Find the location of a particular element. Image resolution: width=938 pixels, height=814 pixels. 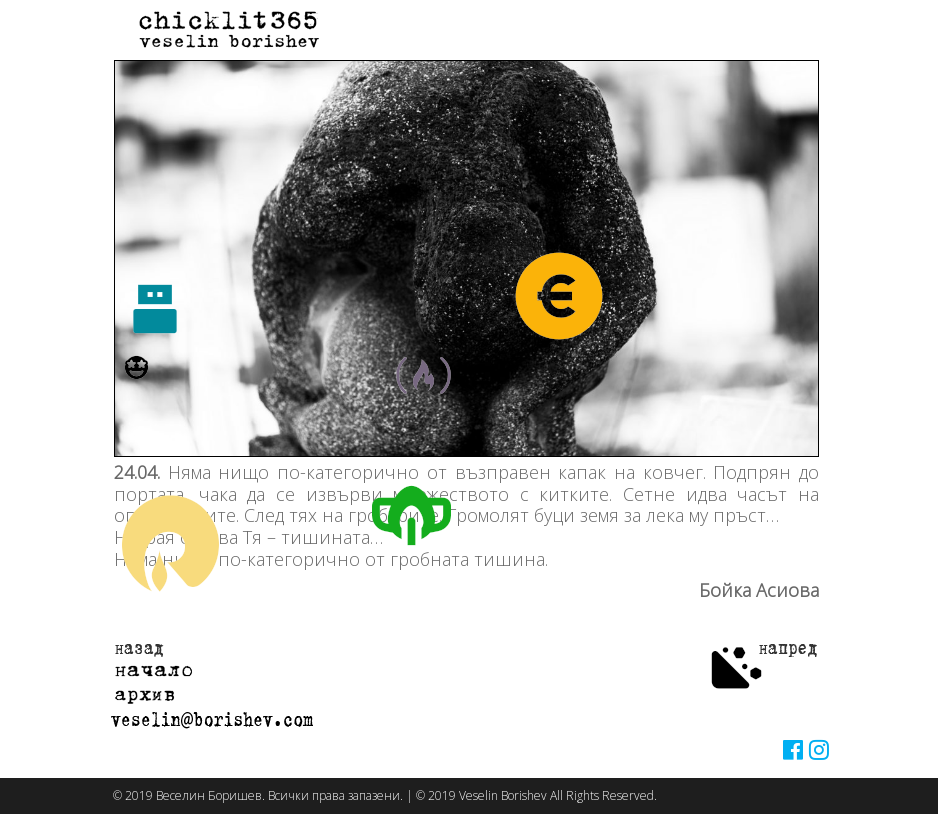

view euro currency or payment options is located at coordinates (559, 296).